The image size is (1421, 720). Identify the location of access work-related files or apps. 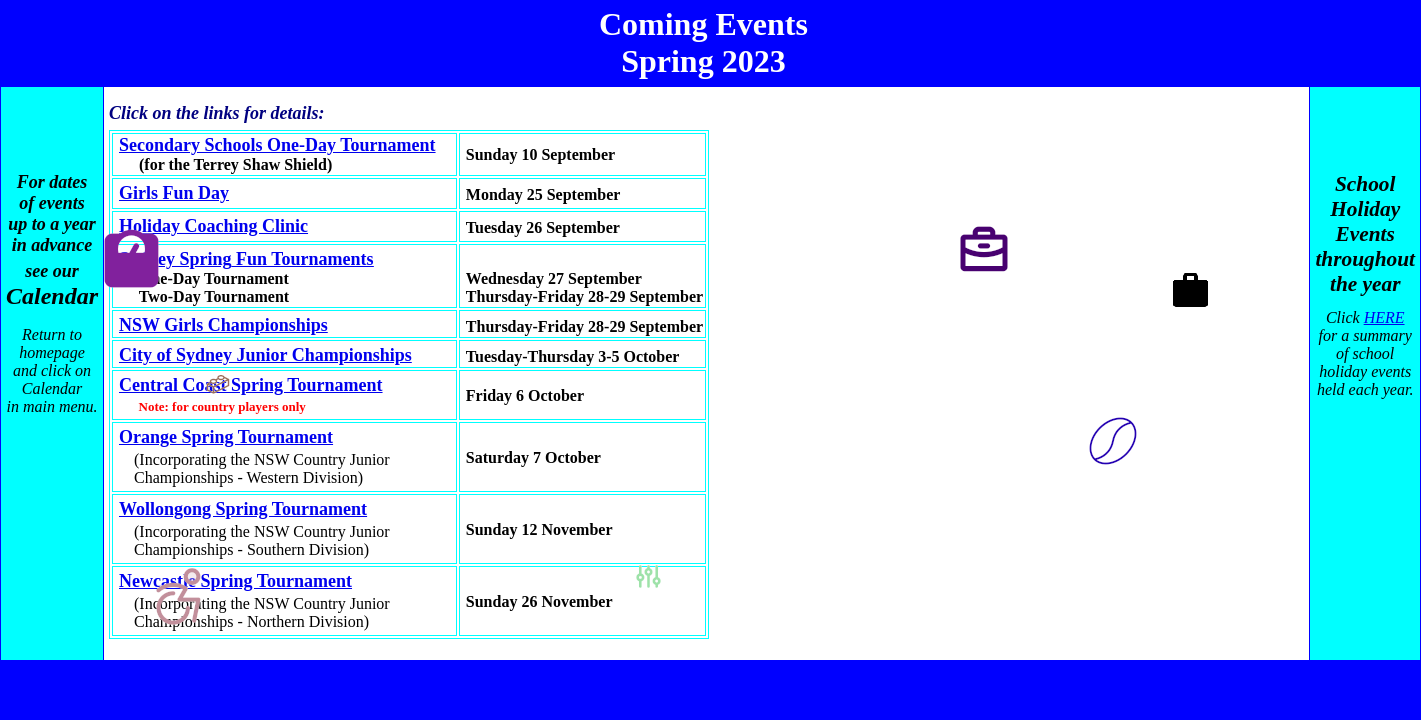
(1190, 290).